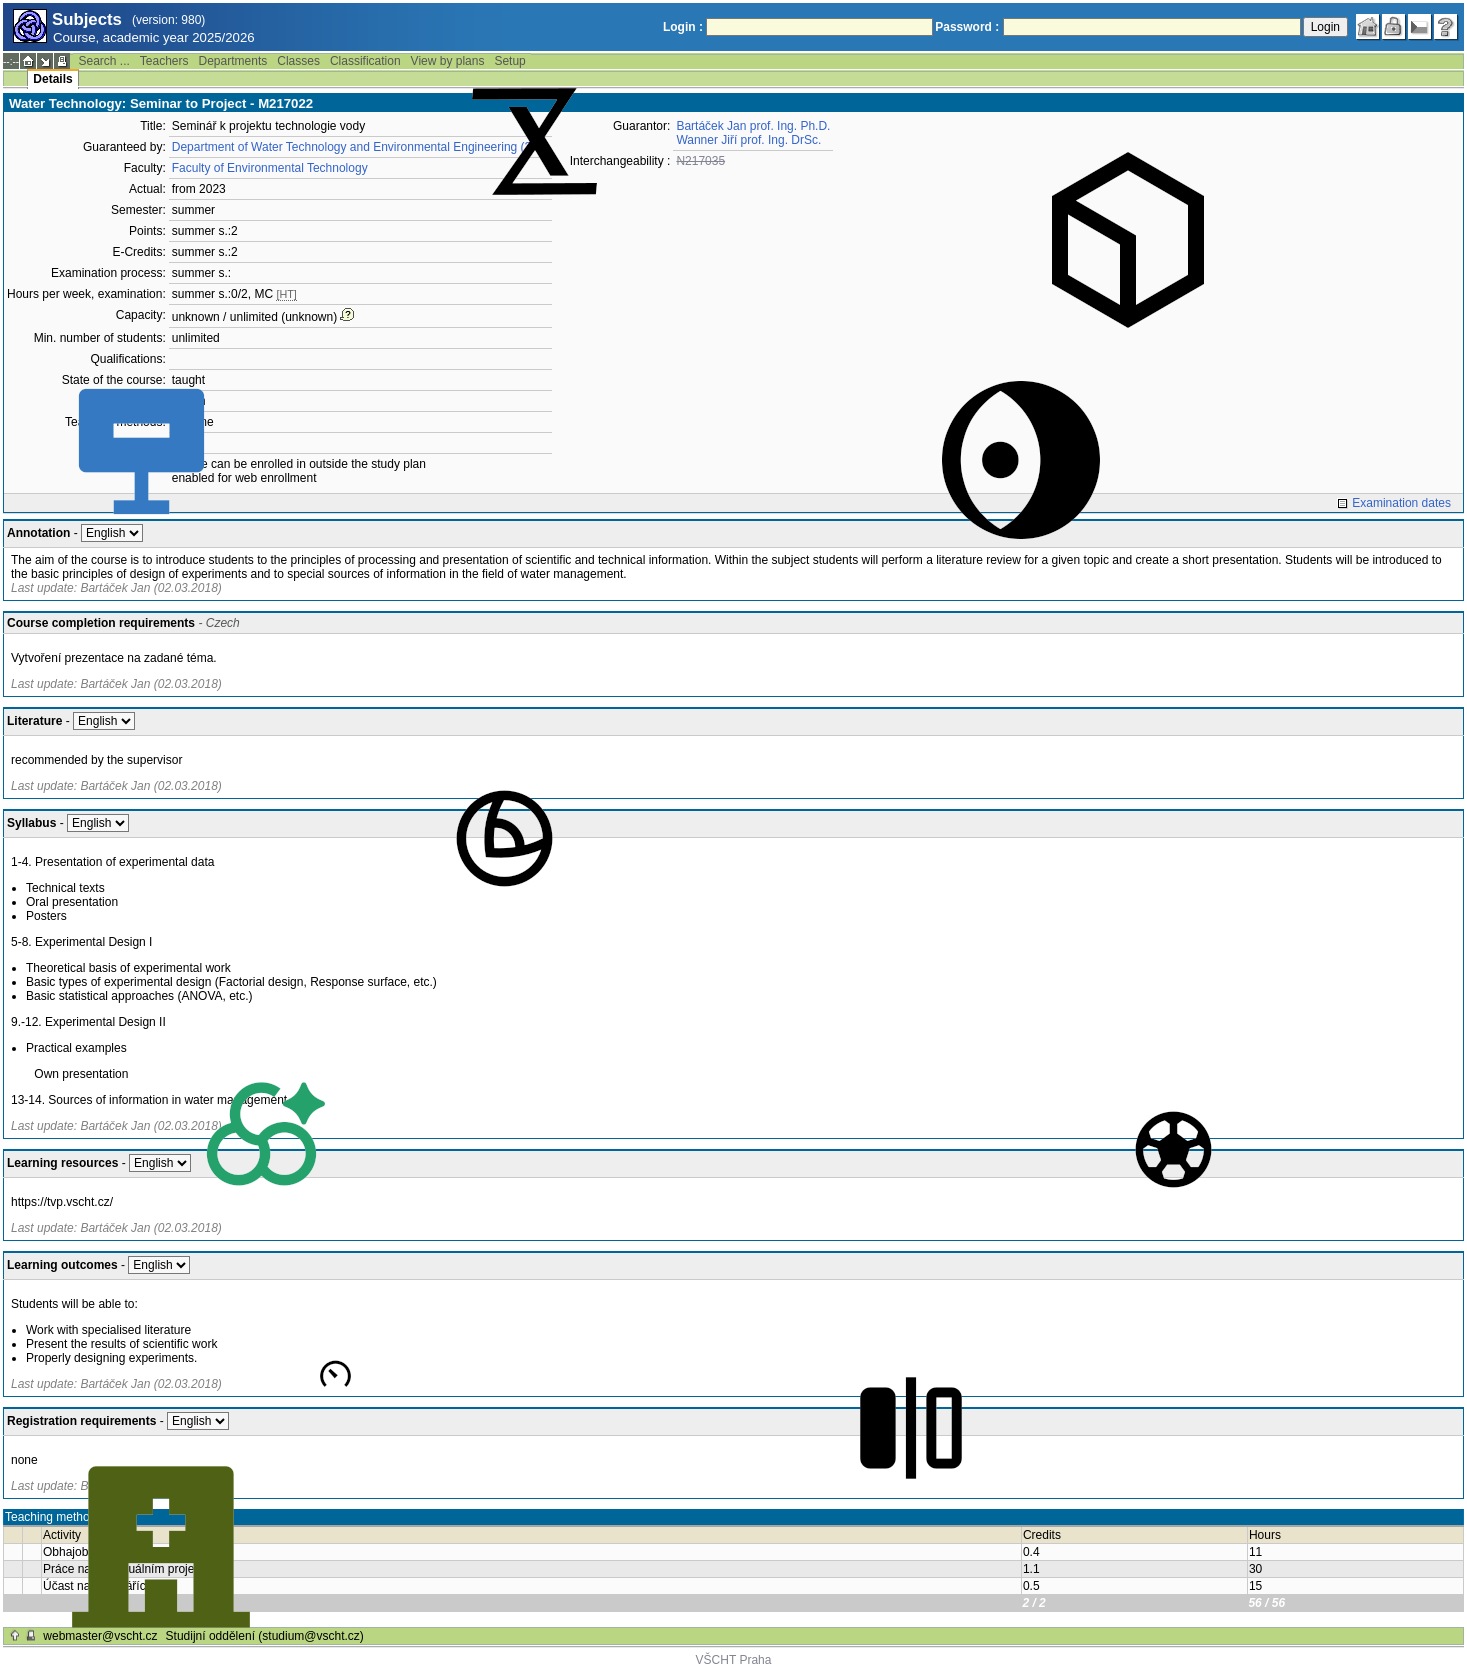 The height and width of the screenshot is (1667, 1467). I want to click on find nearby hospitals, so click(161, 1547).